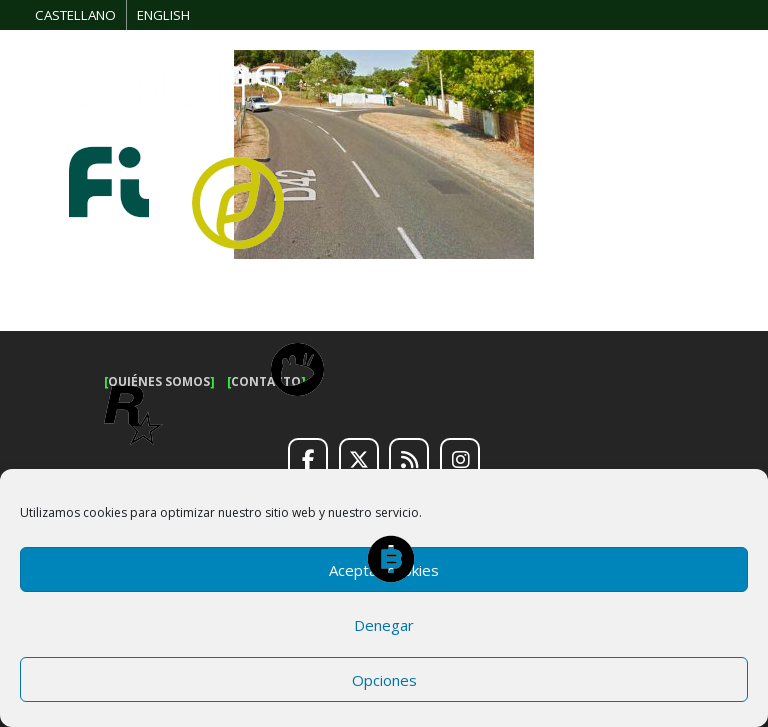  Describe the element at coordinates (391, 559) in the screenshot. I see `bitcoin or cryptocurrency indicator` at that location.